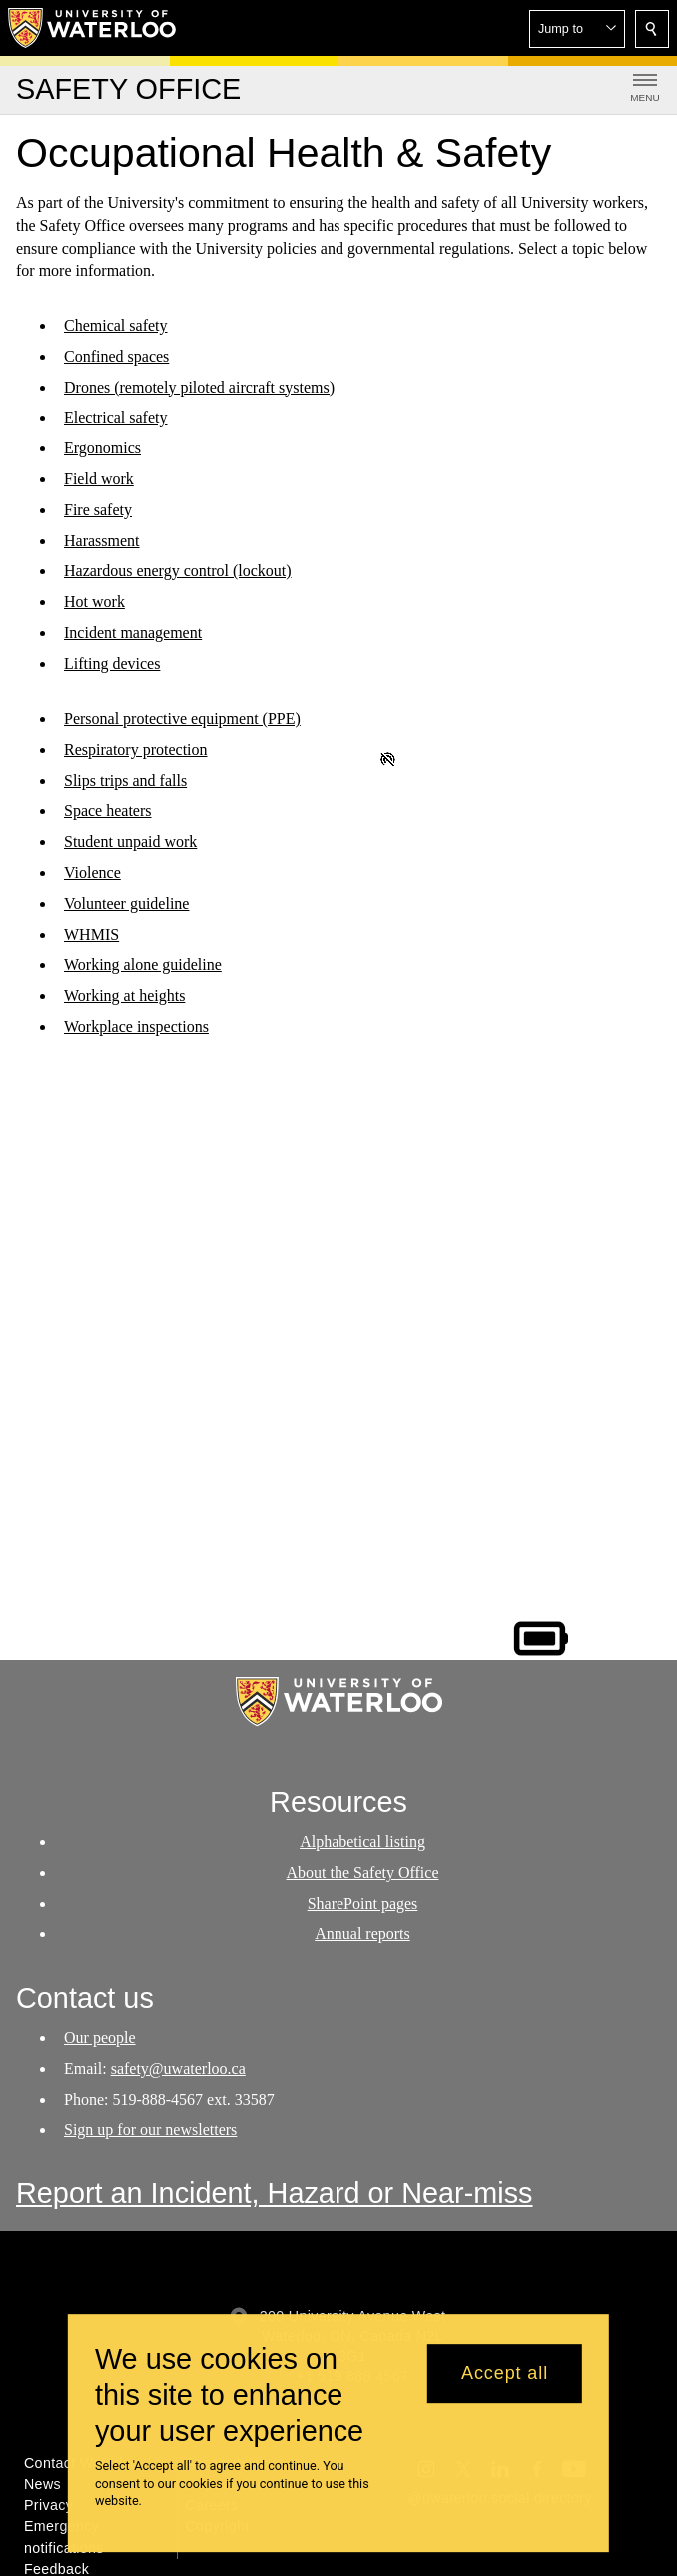 Image resolution: width=677 pixels, height=2576 pixels. I want to click on indicates full battery charge, so click(539, 1638).